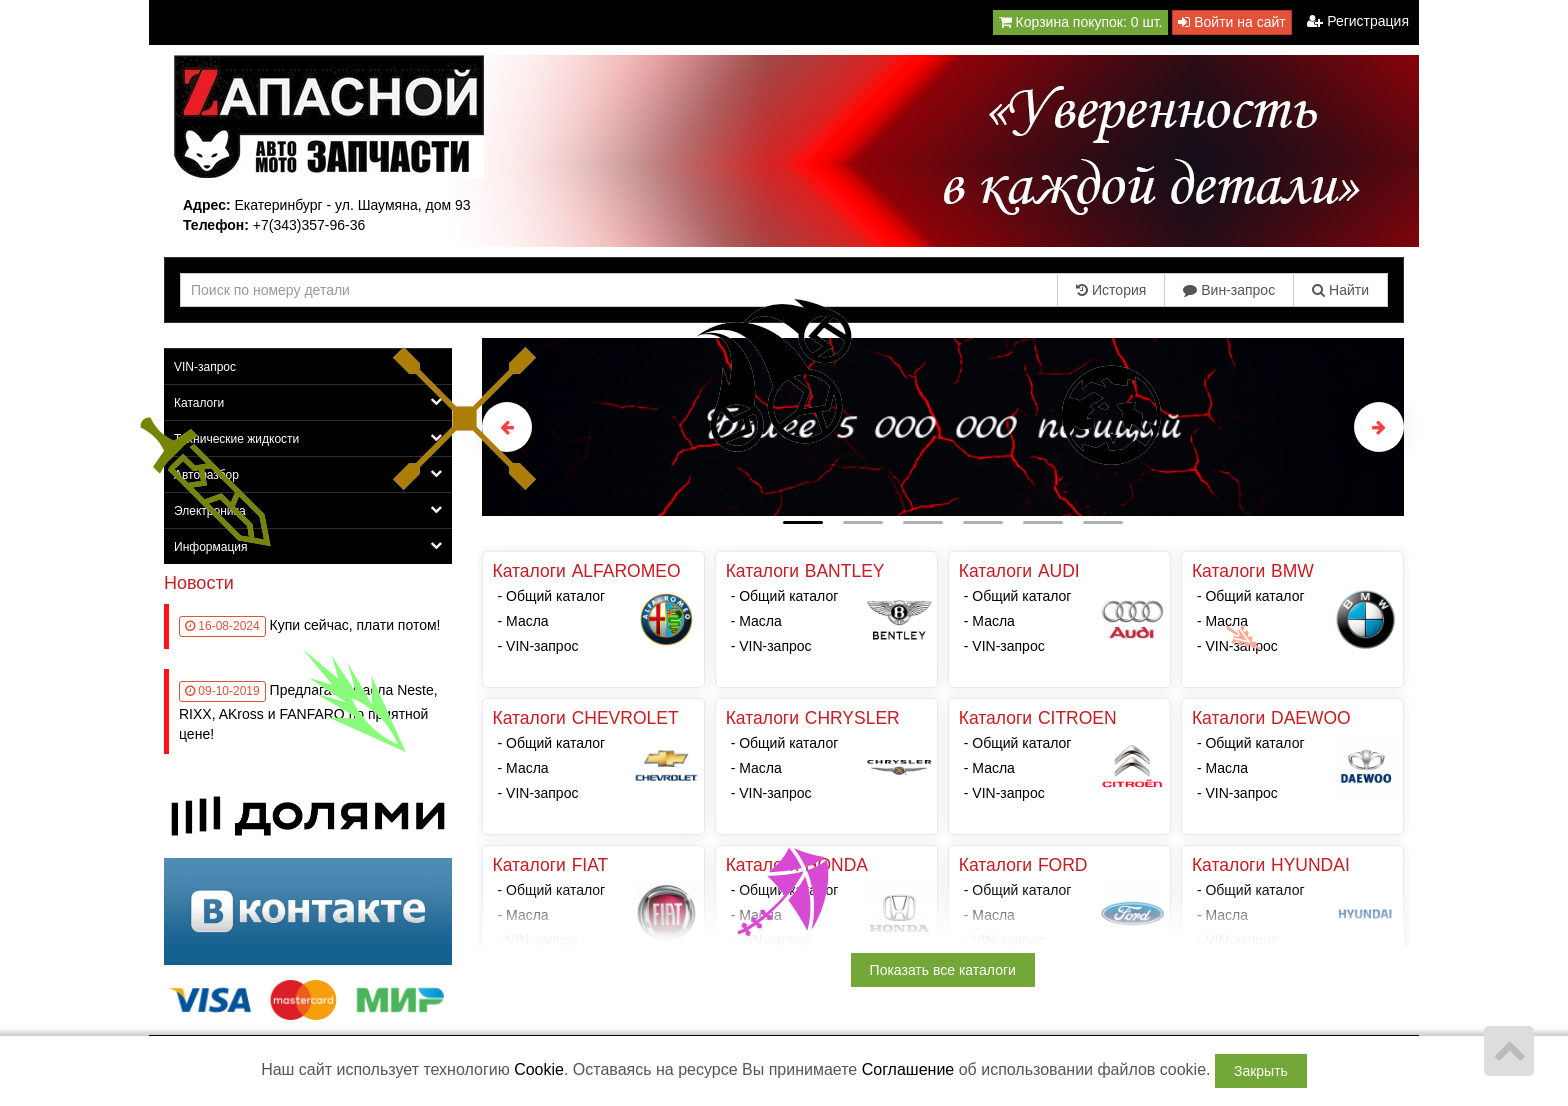 The image size is (1568, 1106). Describe the element at coordinates (353, 700) in the screenshot. I see `indicates a critical hit or piercing attack` at that location.